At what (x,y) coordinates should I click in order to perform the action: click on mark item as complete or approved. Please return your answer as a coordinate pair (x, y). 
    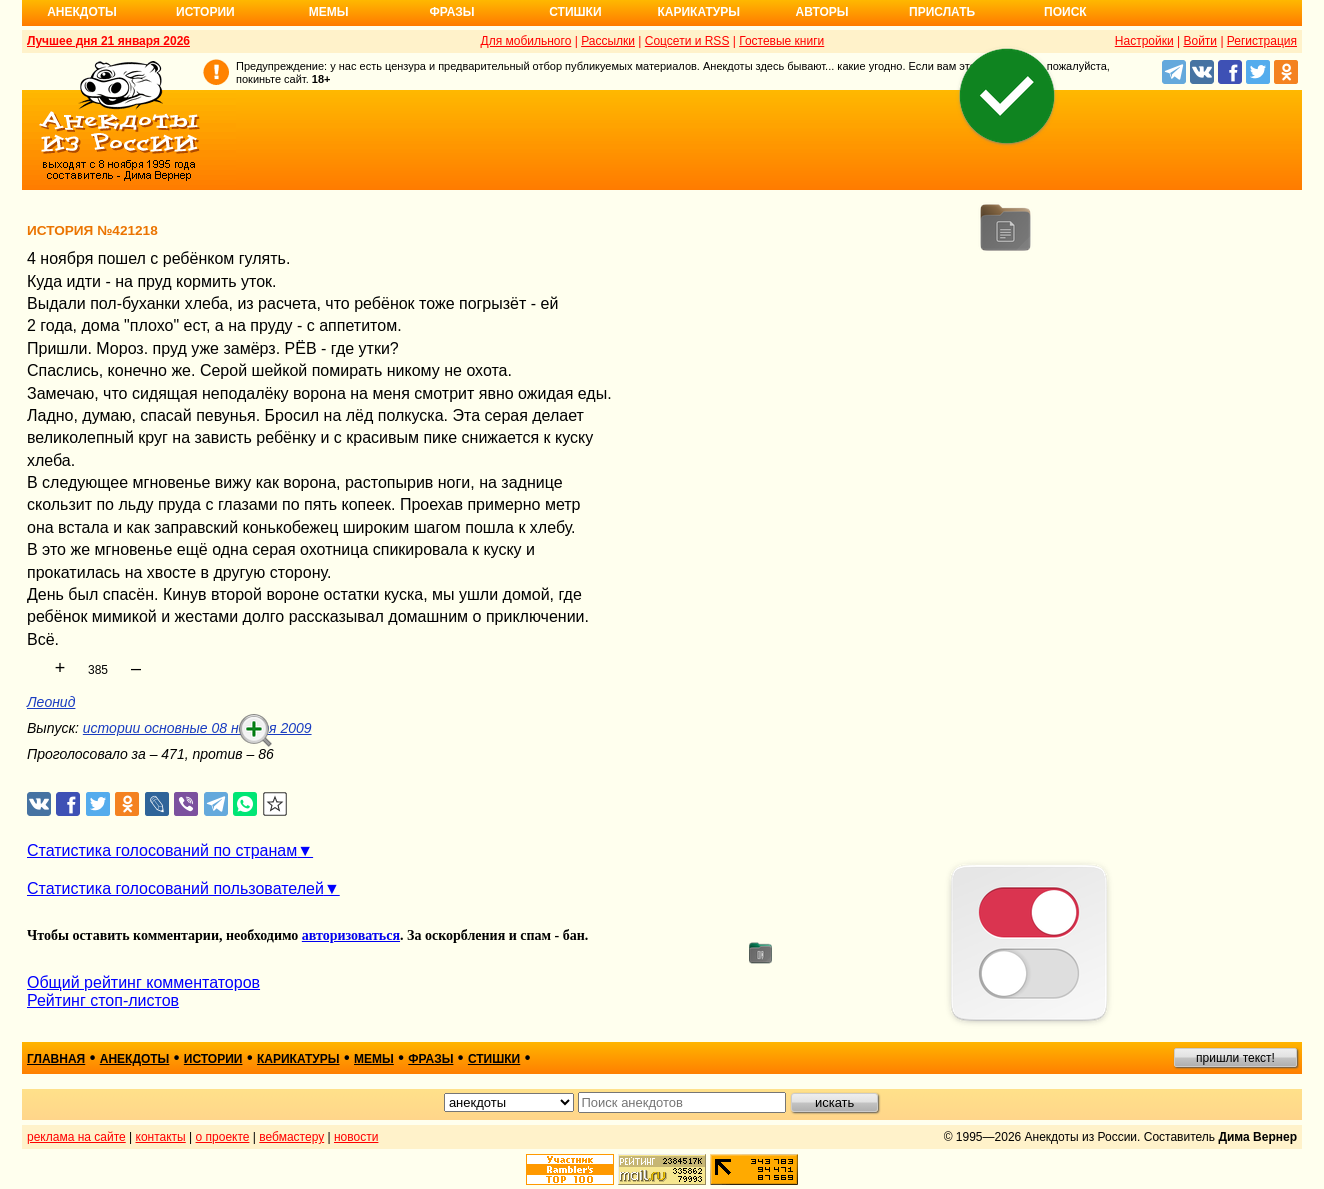
    Looking at the image, I should click on (1007, 96).